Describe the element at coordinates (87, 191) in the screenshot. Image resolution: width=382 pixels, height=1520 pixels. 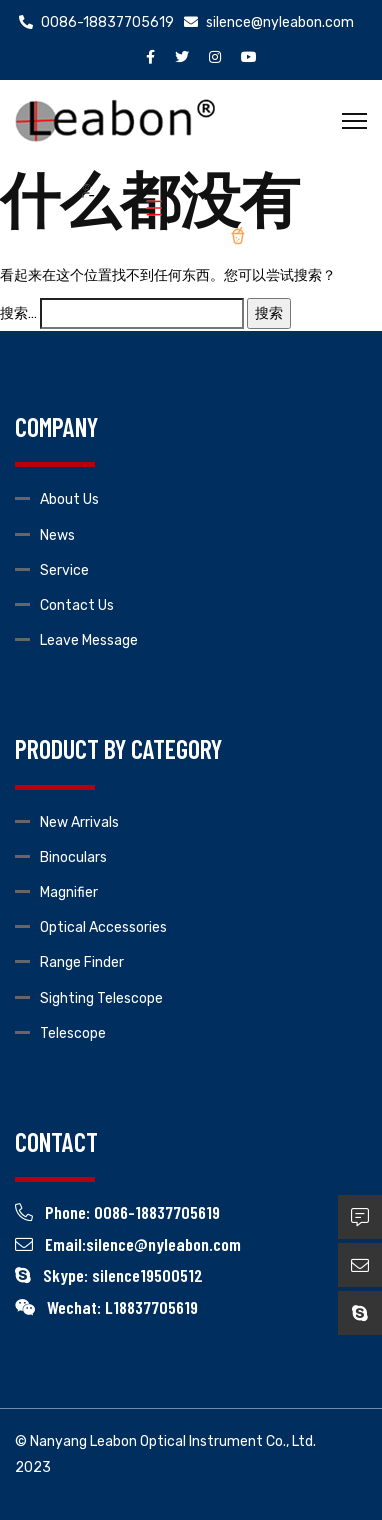
I see `remove a user or contact` at that location.